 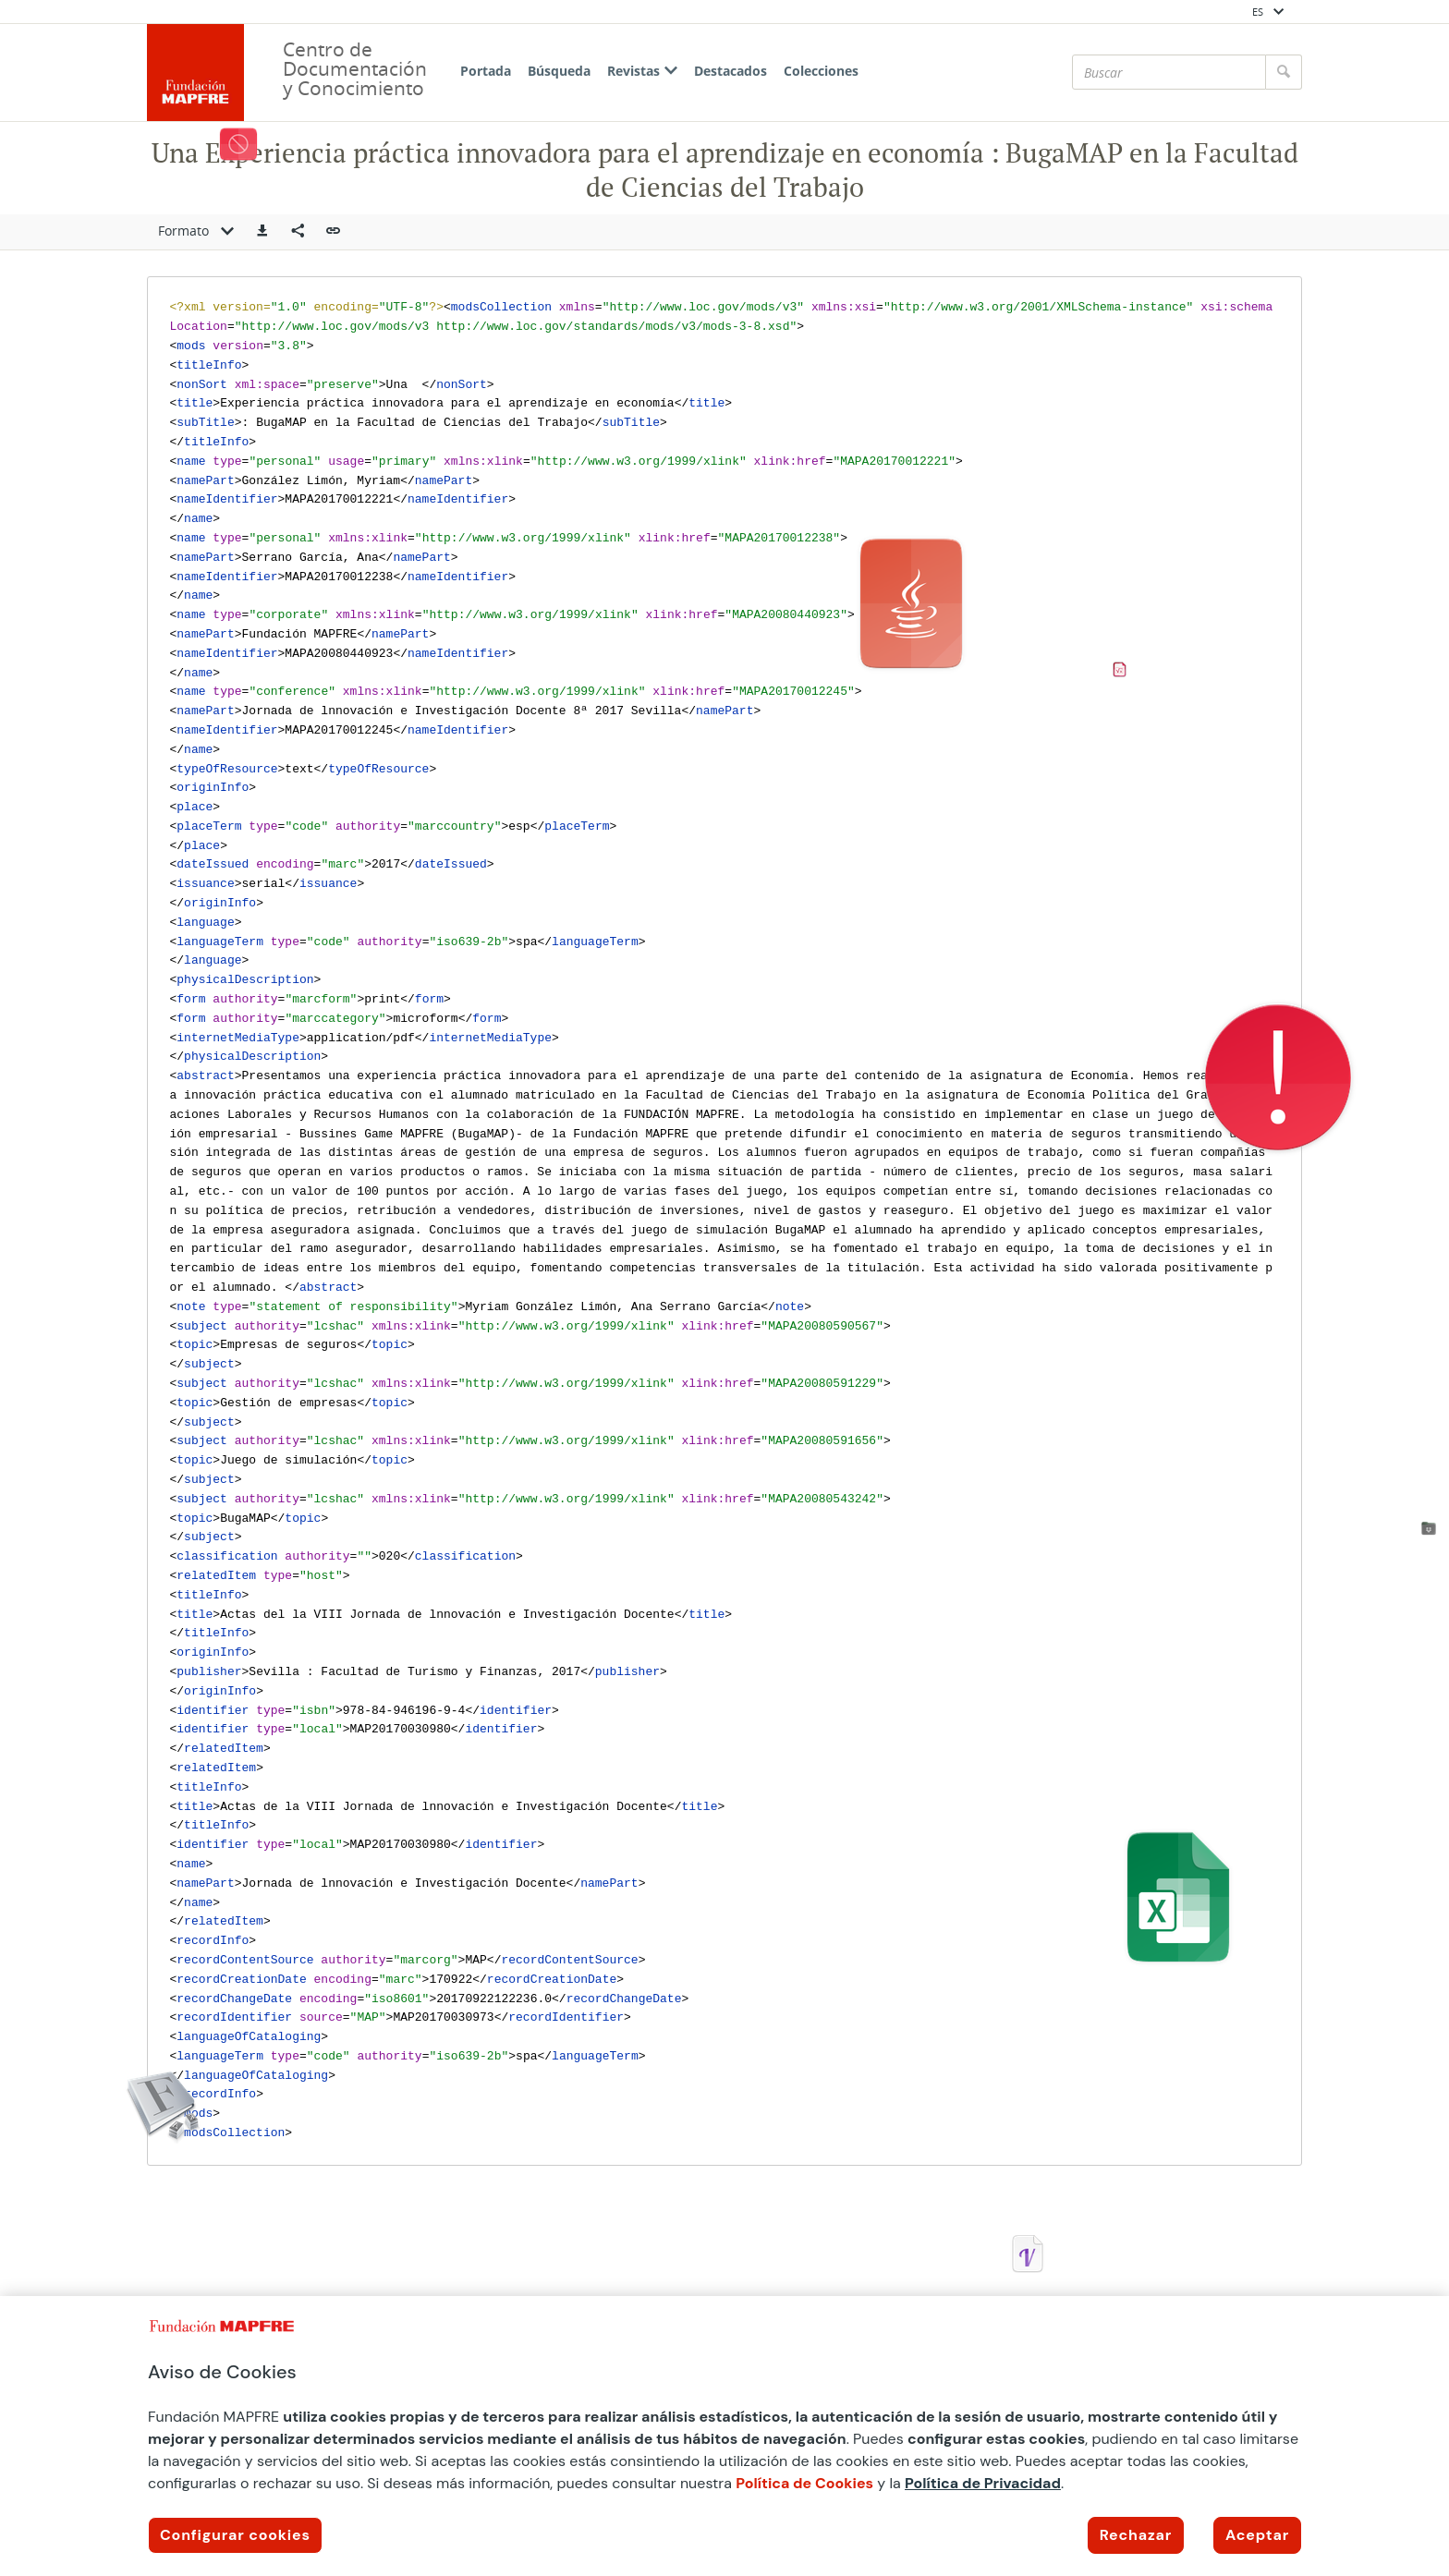 What do you see at coordinates (1119, 669) in the screenshot?
I see `open a formula template file` at bounding box center [1119, 669].